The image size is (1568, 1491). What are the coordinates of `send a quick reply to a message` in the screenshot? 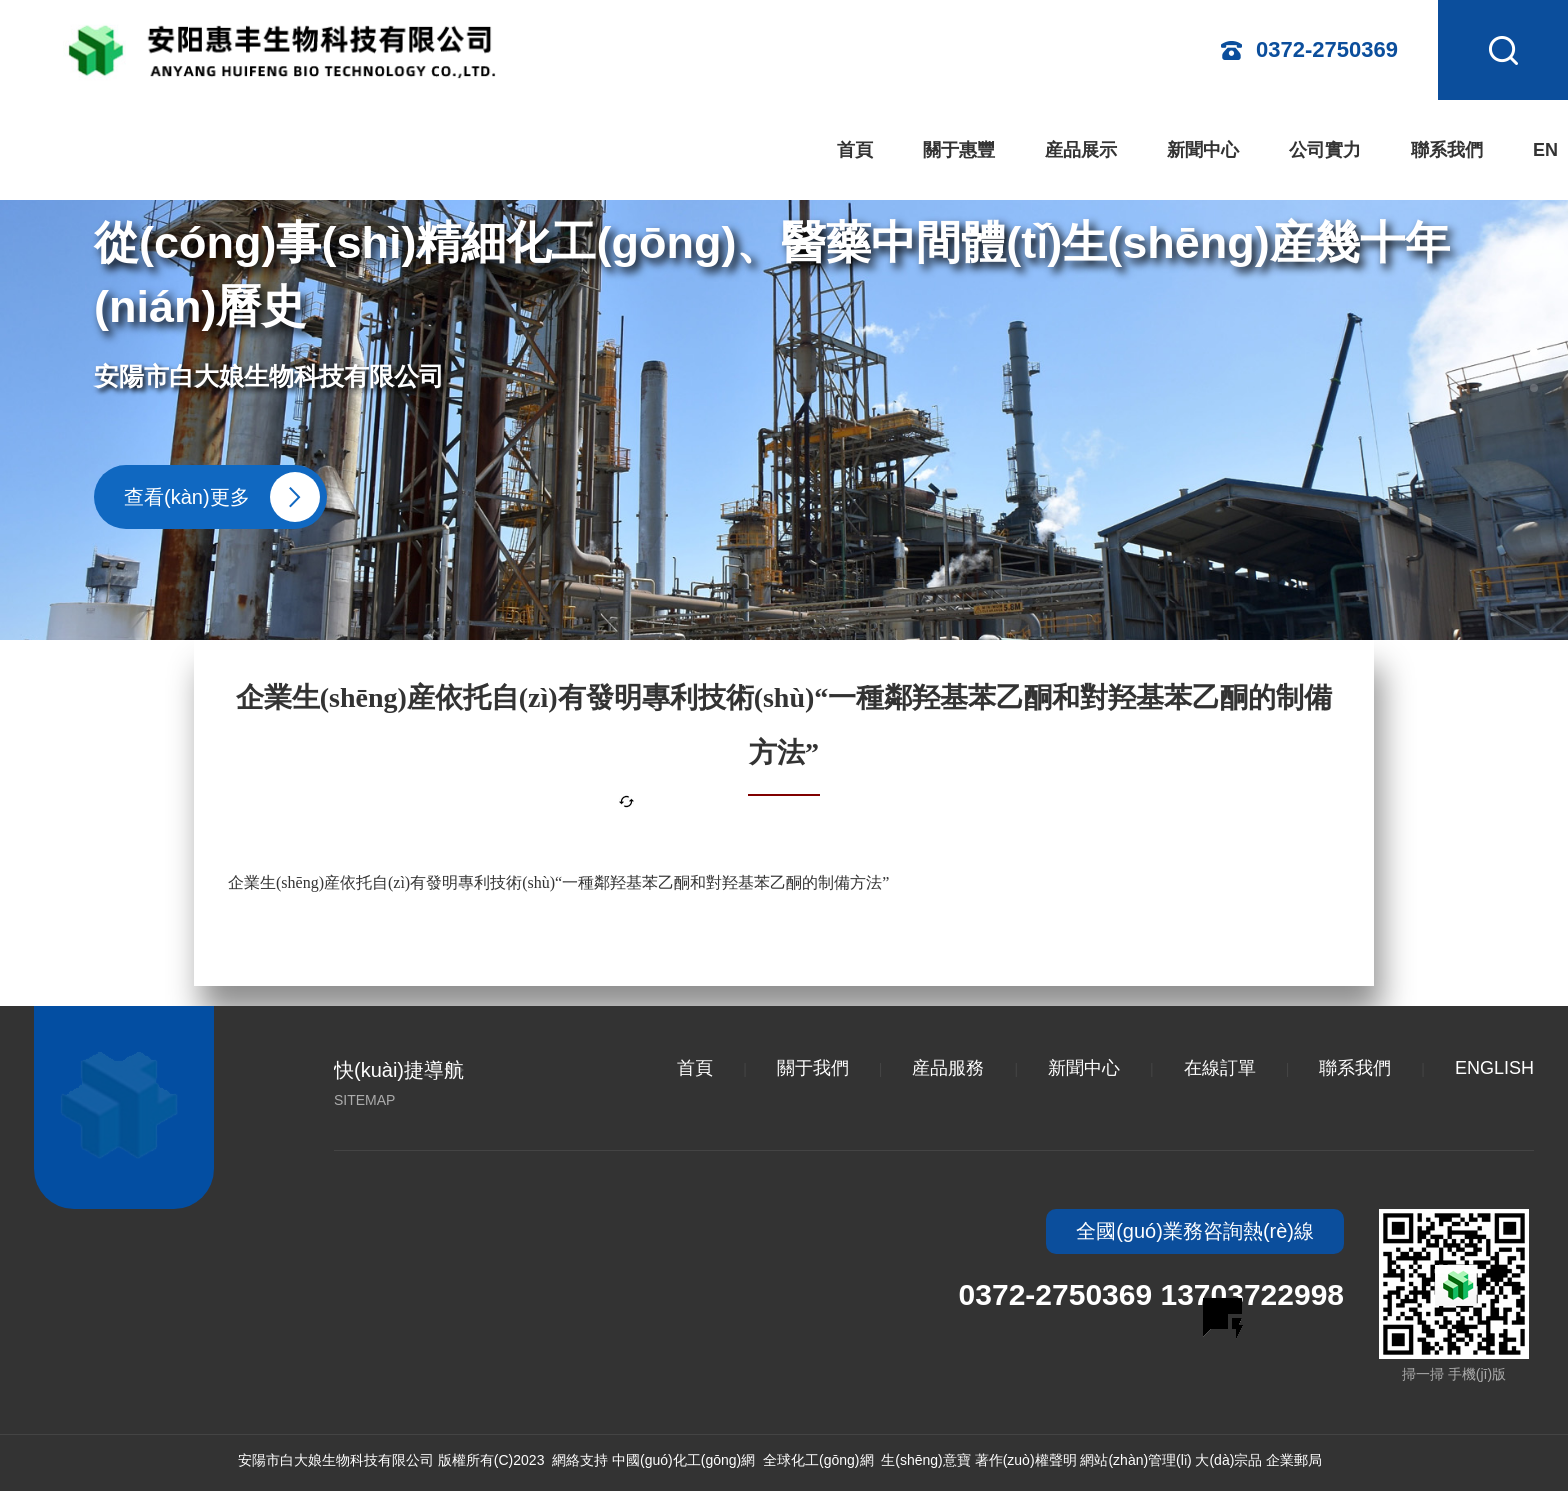 It's located at (1222, 1317).